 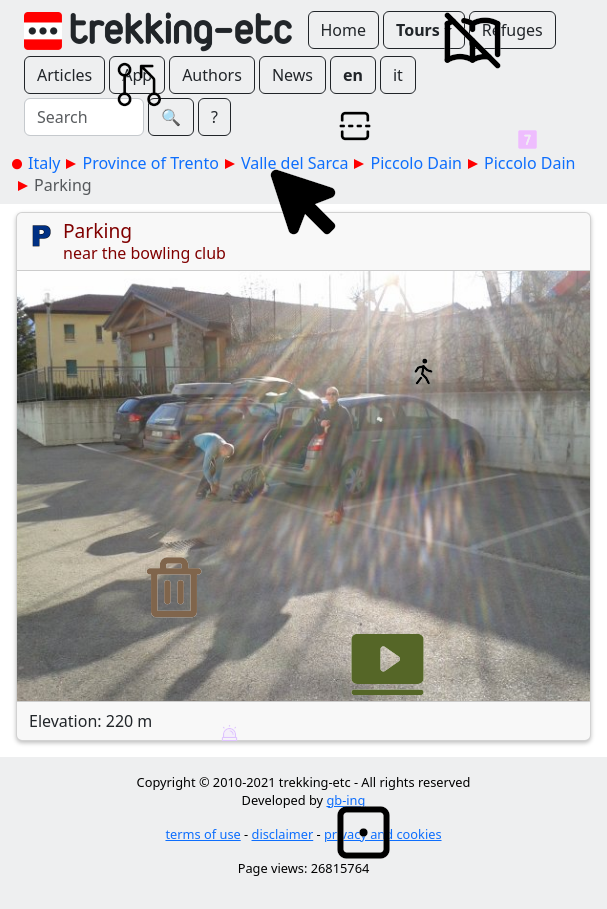 I want to click on flip image vertically, so click(x=355, y=126).